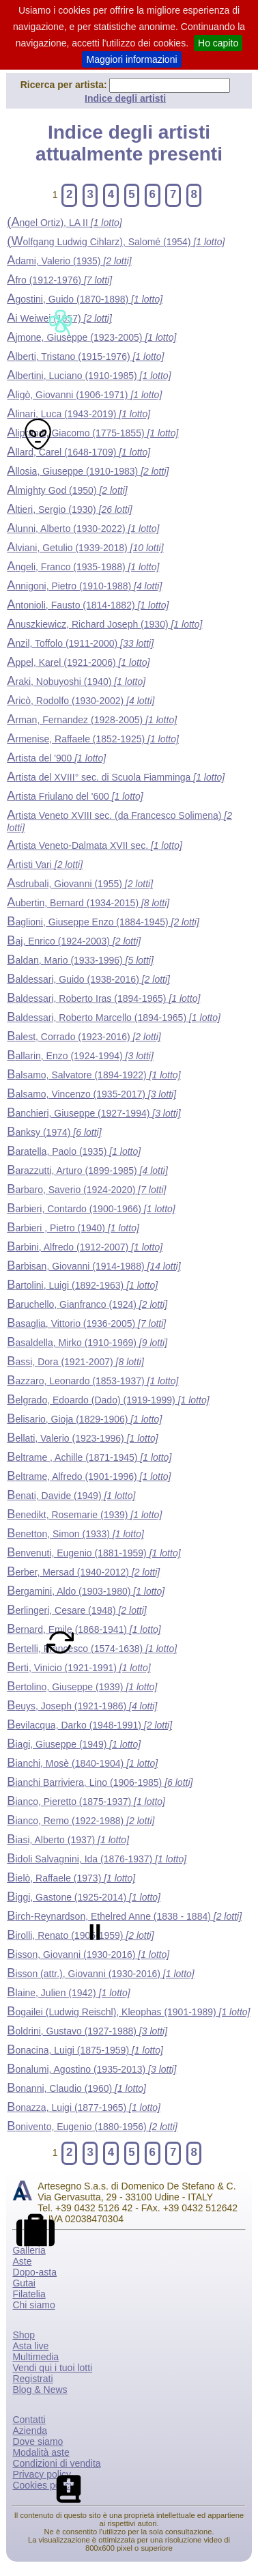  What do you see at coordinates (38, 434) in the screenshot?
I see `alien or extraterrestrial theme indicator` at bounding box center [38, 434].